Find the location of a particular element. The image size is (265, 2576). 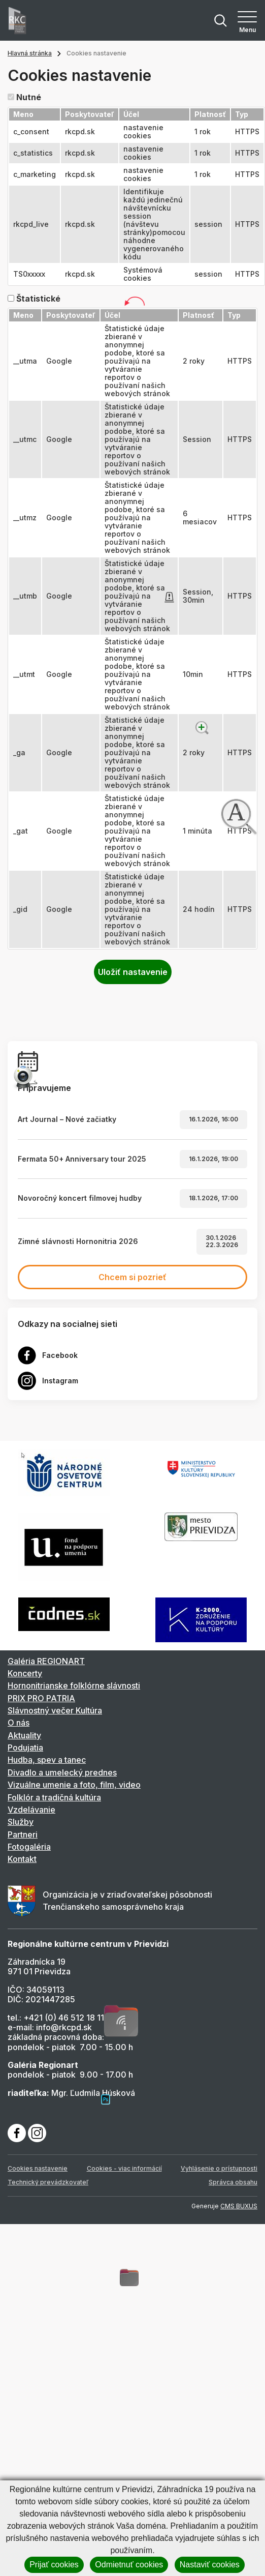

adobe photoshop file type indicator is located at coordinates (106, 2099).